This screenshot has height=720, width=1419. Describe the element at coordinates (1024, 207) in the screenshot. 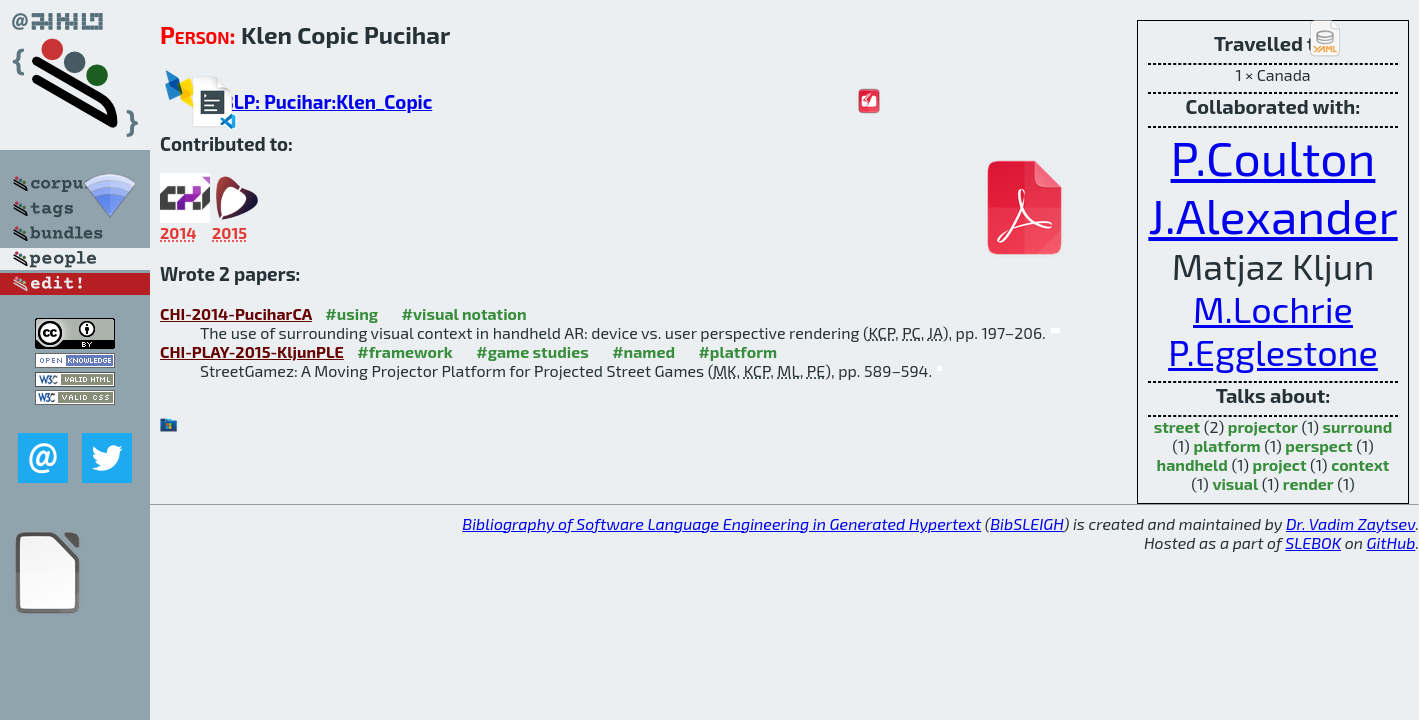

I see `open a compressed pdf document` at that location.